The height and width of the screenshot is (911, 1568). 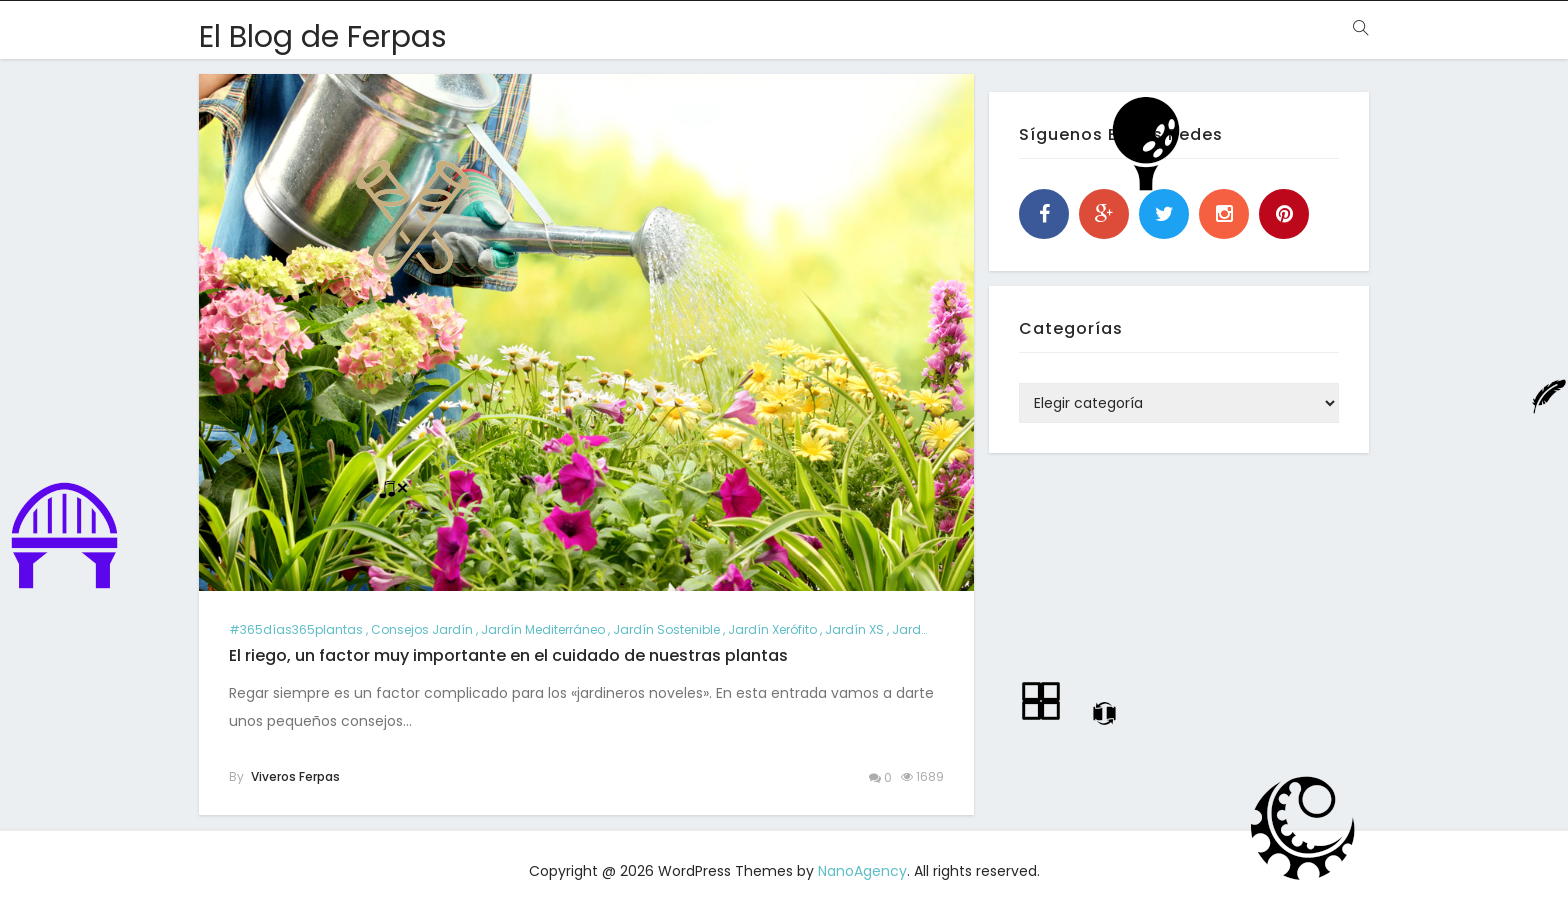 I want to click on navigate to bridges or infrastructure on a map, so click(x=64, y=535).